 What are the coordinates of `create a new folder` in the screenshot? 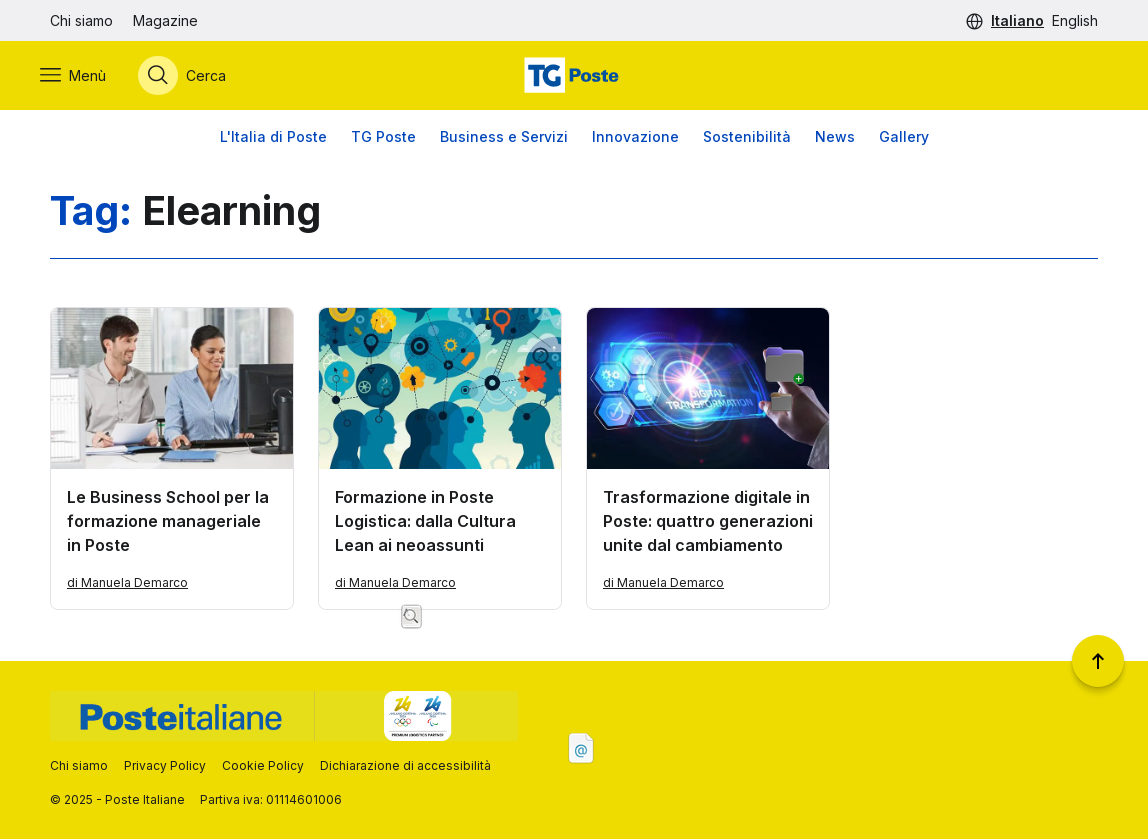 It's located at (784, 364).